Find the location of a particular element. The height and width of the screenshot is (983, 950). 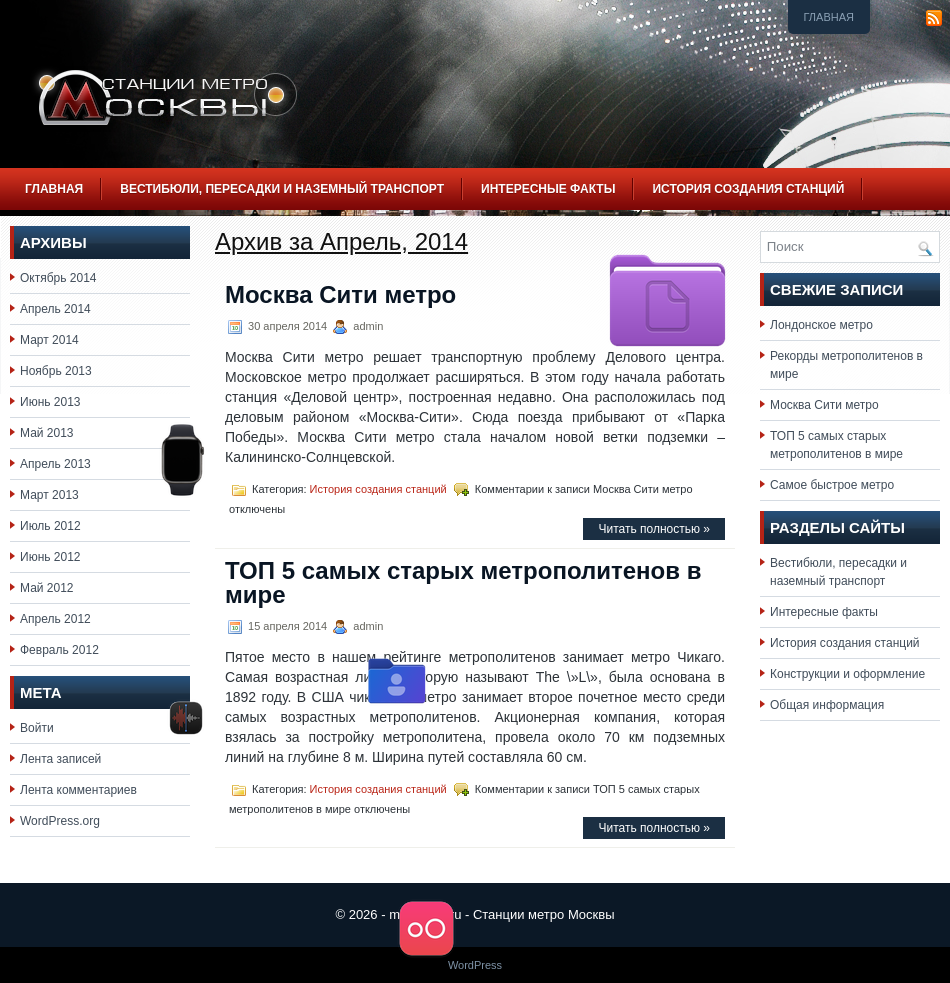

apple watch series 7 device icon is located at coordinates (182, 460).